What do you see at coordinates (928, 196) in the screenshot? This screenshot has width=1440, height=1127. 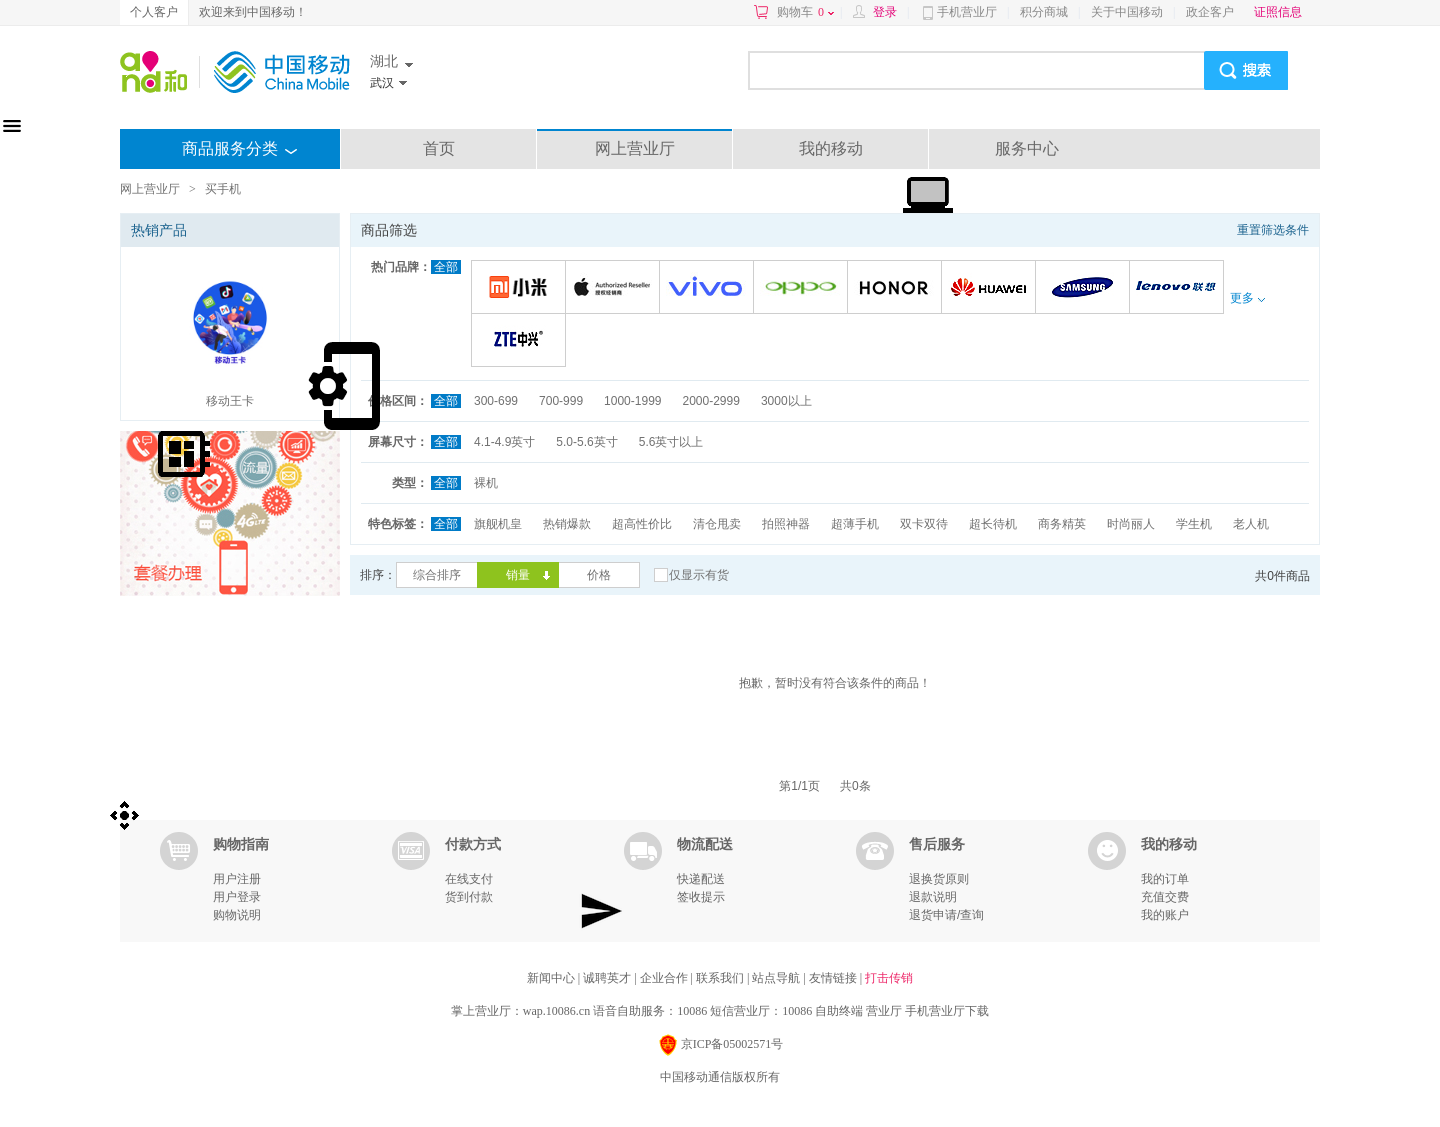 I see `access windows laptop or PC settings` at bounding box center [928, 196].